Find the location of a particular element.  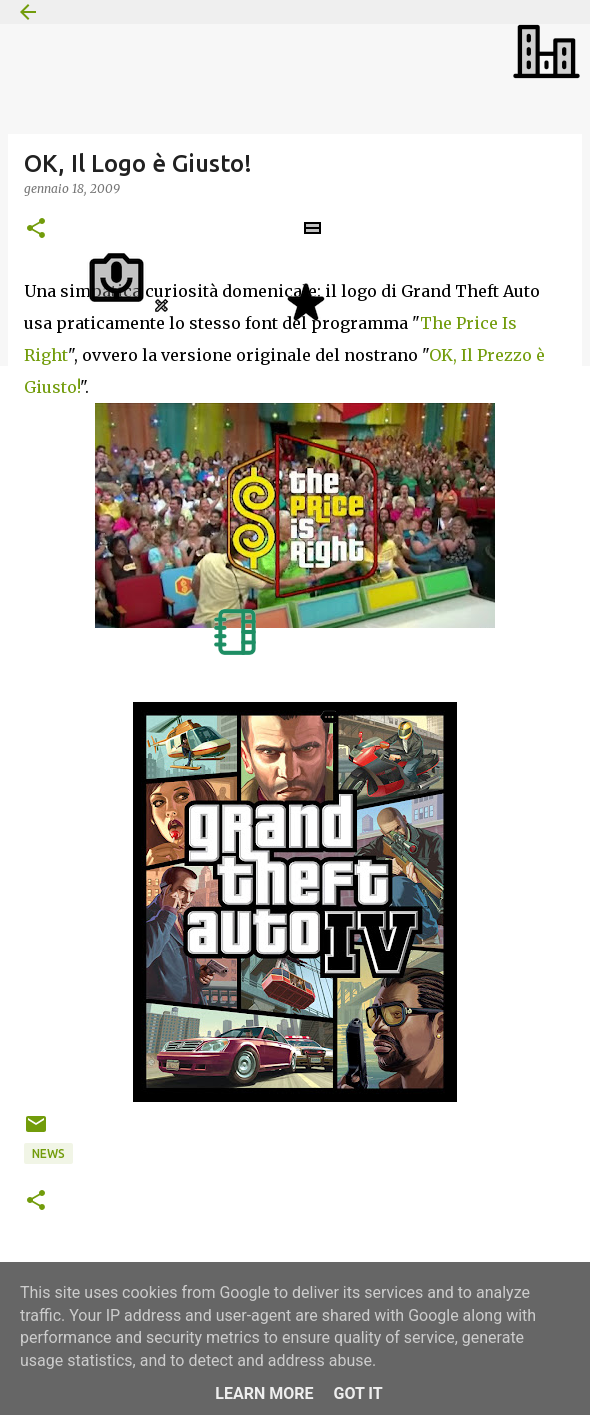

open tabbed notebook or journal is located at coordinates (237, 632).